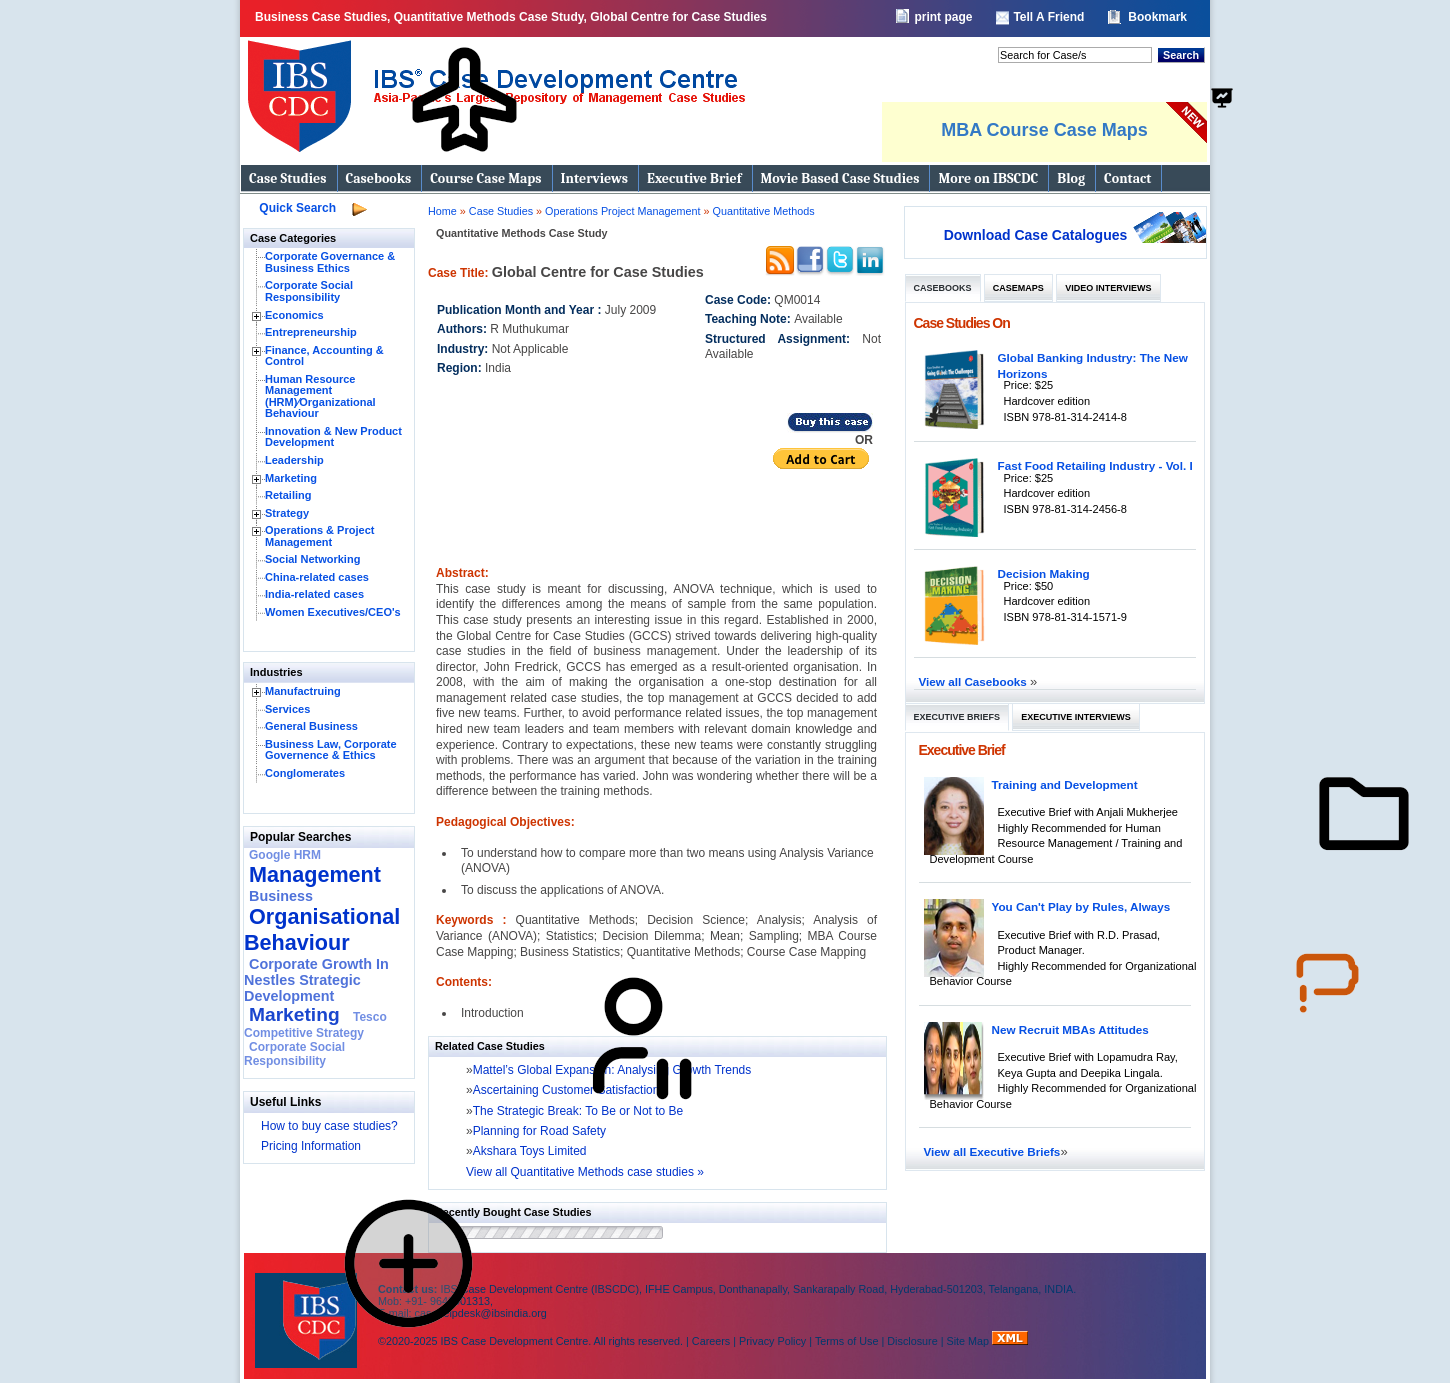 The height and width of the screenshot is (1383, 1450). What do you see at coordinates (1222, 98) in the screenshot?
I see `start a presentation or slideshow` at bounding box center [1222, 98].